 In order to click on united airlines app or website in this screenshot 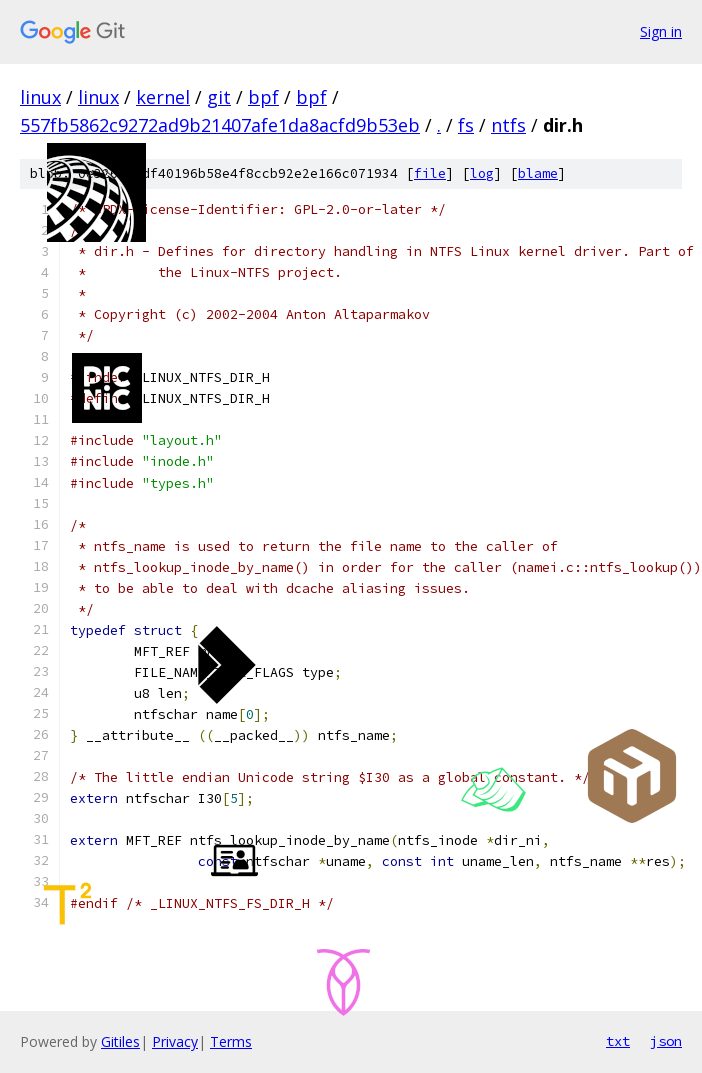, I will do `click(96, 192)`.